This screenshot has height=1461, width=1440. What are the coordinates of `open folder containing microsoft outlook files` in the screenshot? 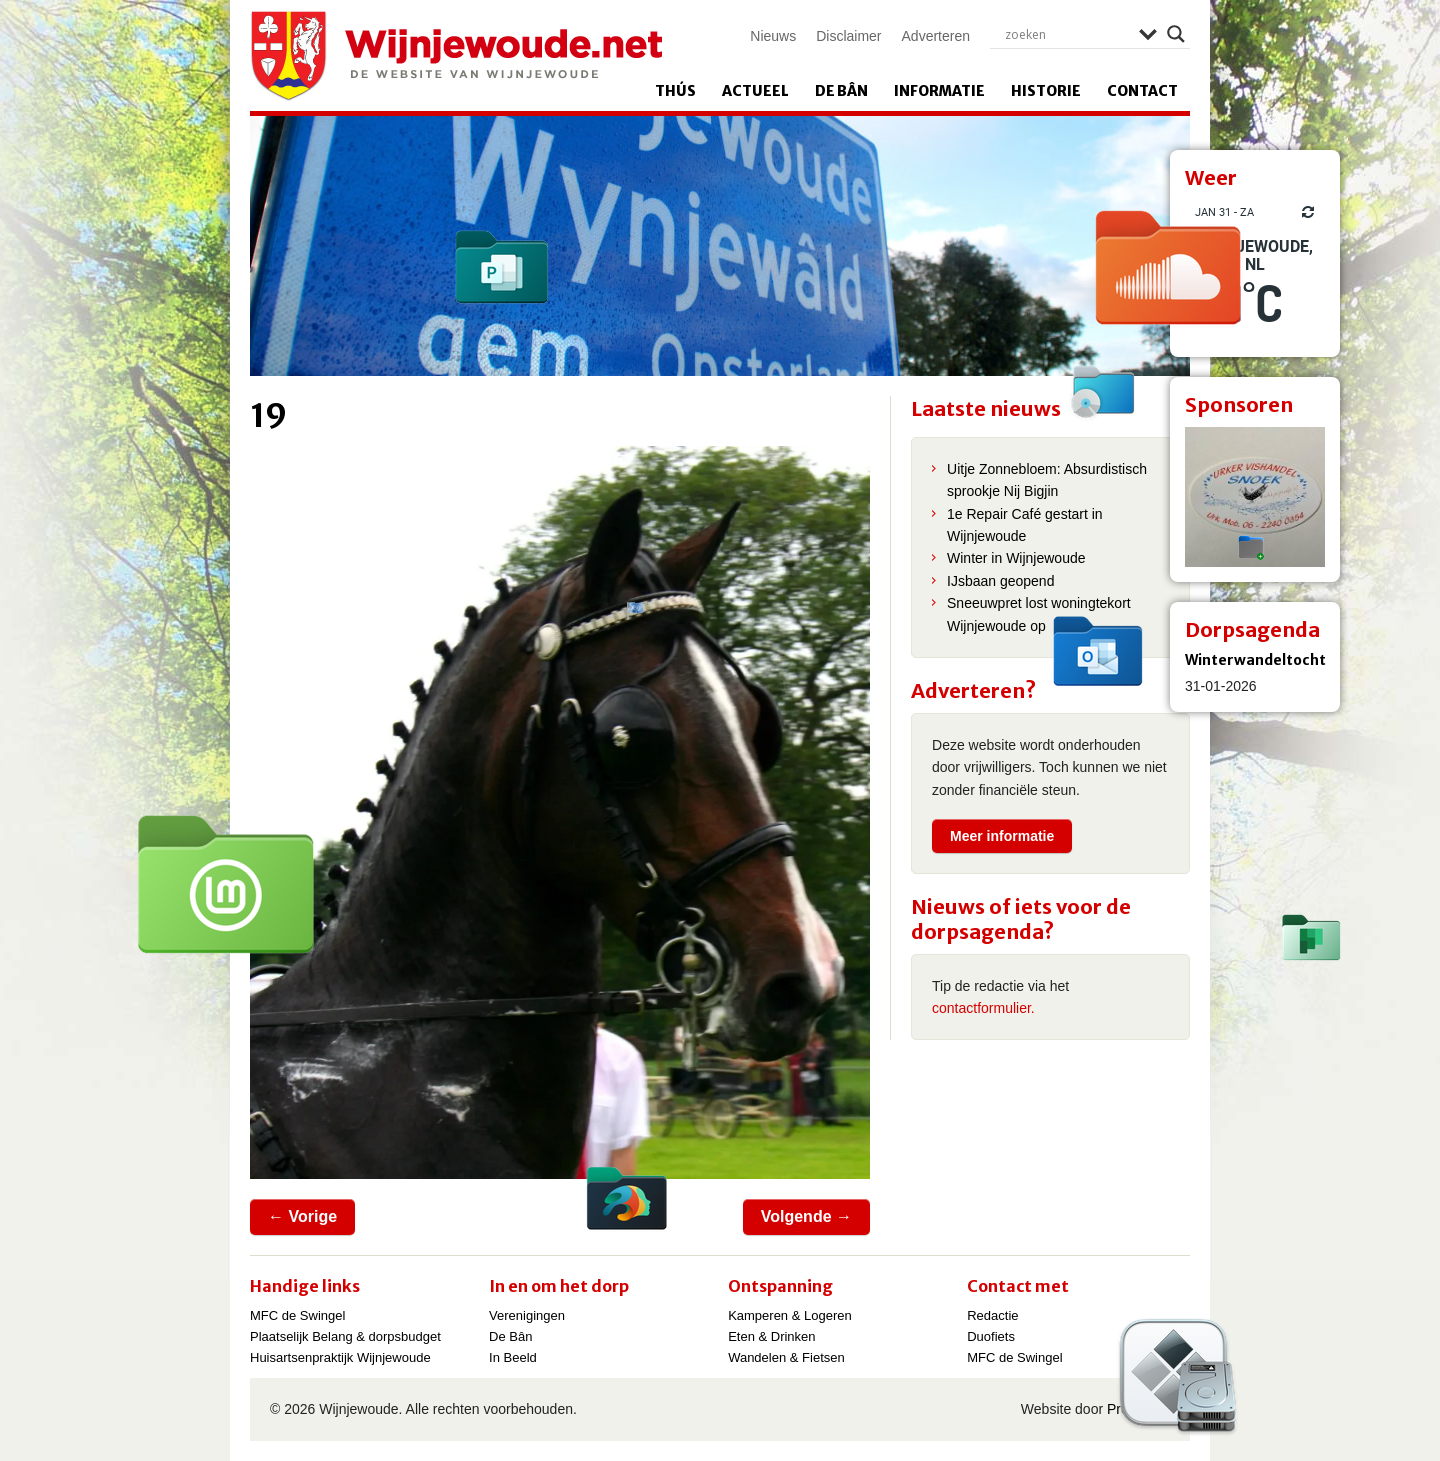 It's located at (1097, 653).